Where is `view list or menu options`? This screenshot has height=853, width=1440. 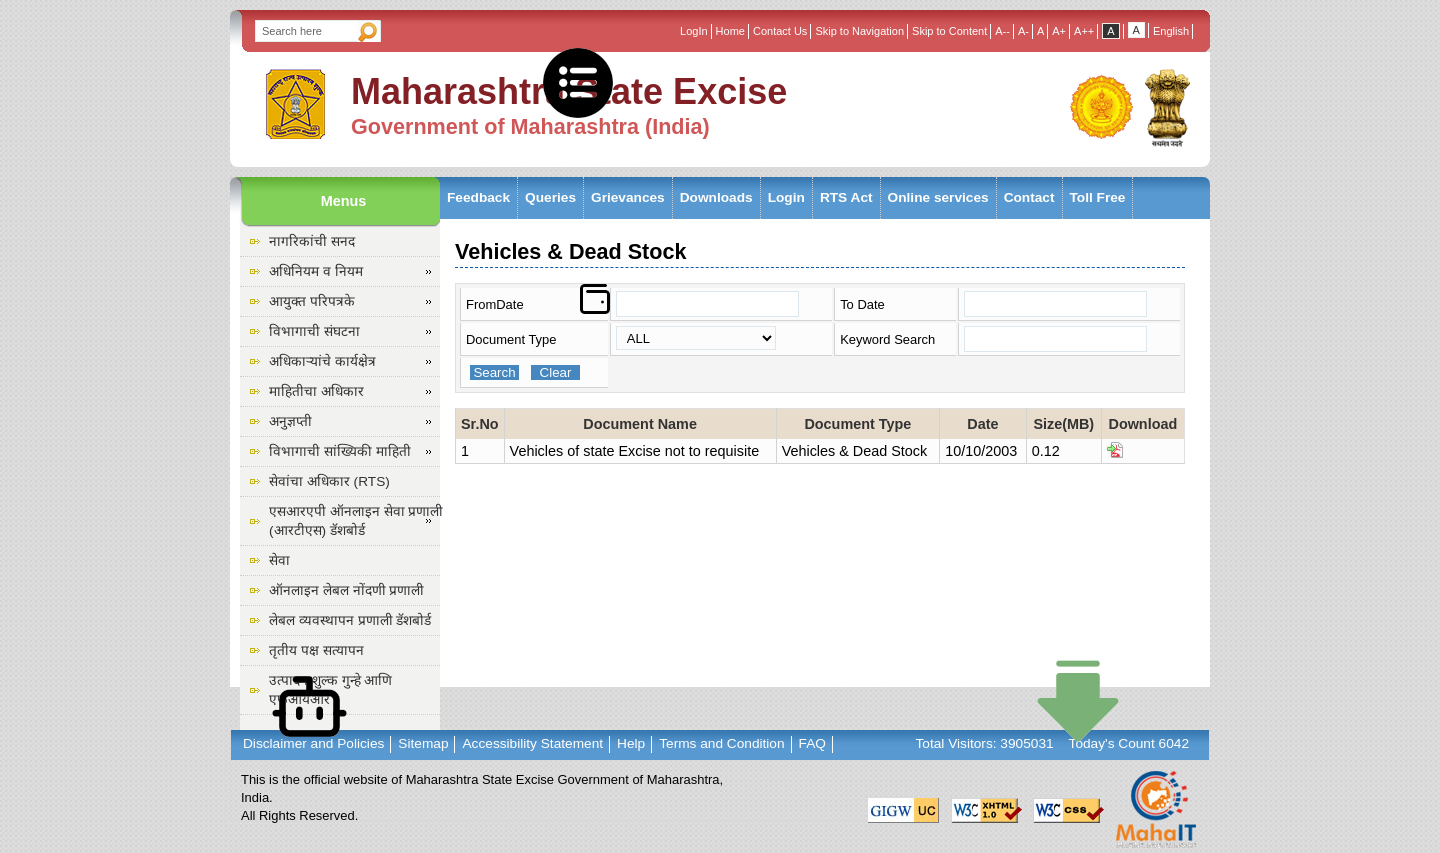
view list or menu options is located at coordinates (578, 83).